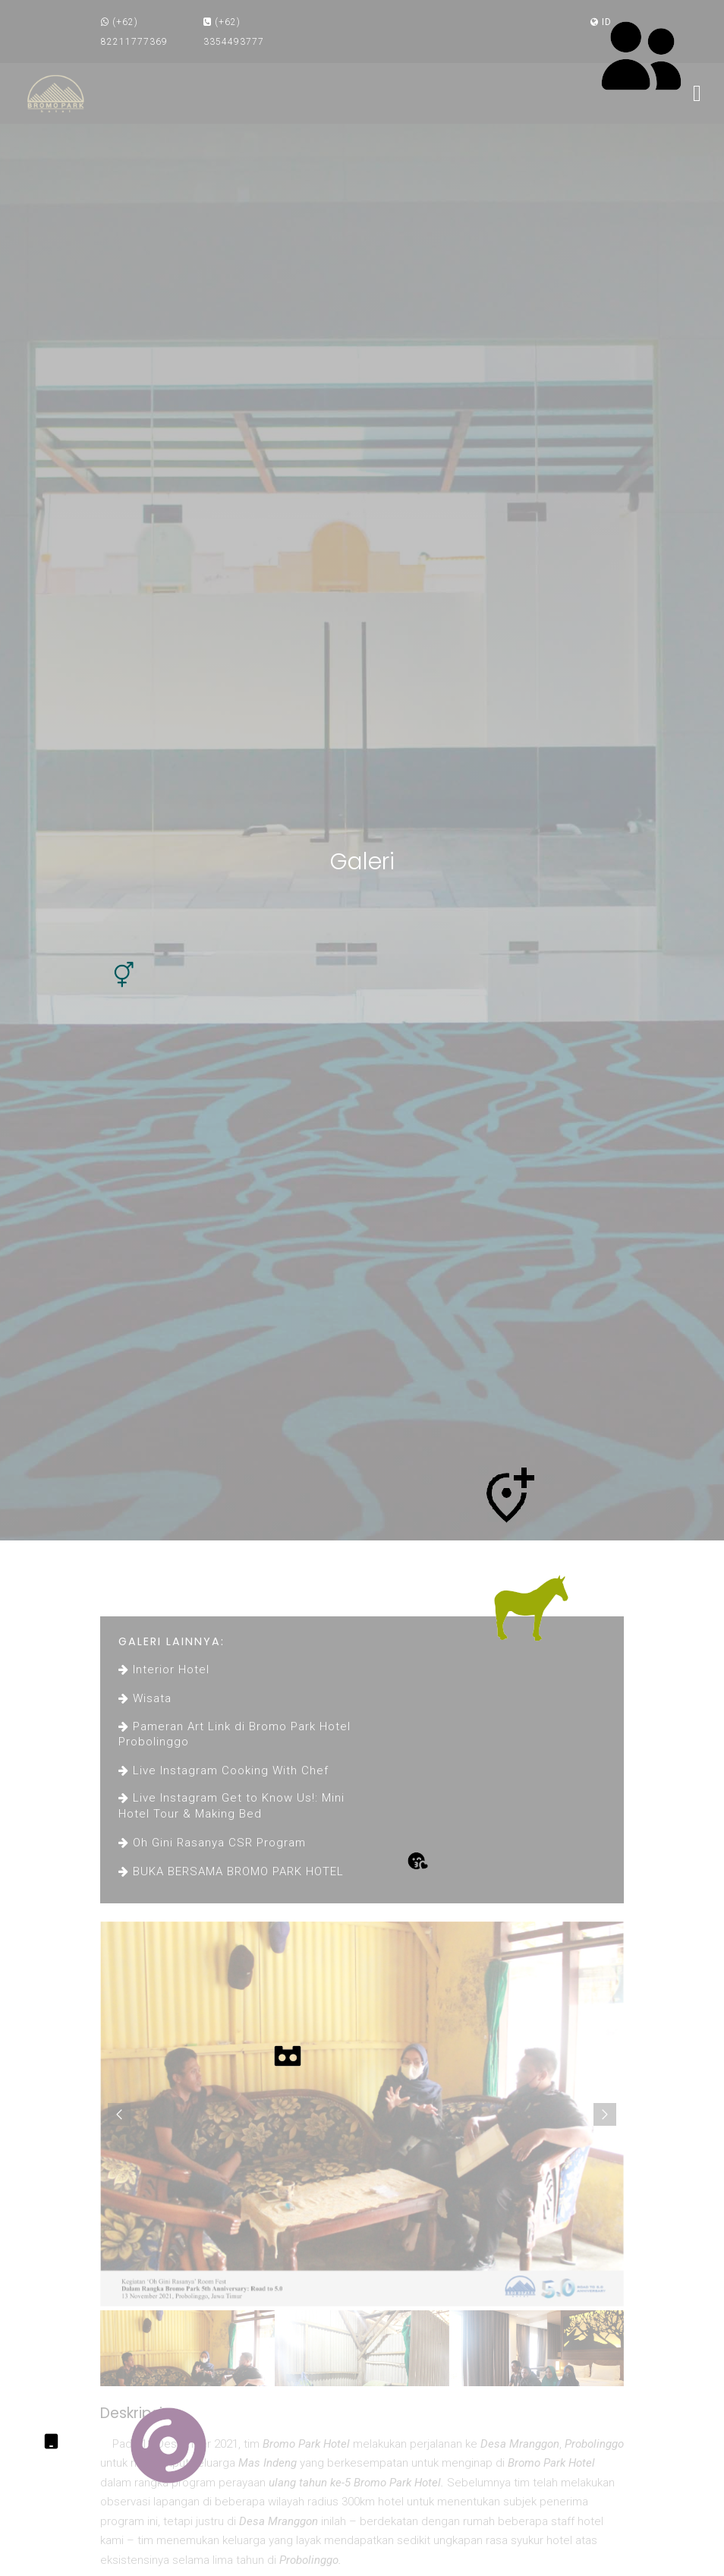  Describe the element at coordinates (531, 1608) in the screenshot. I see `visit Sticker Mule website or app` at that location.